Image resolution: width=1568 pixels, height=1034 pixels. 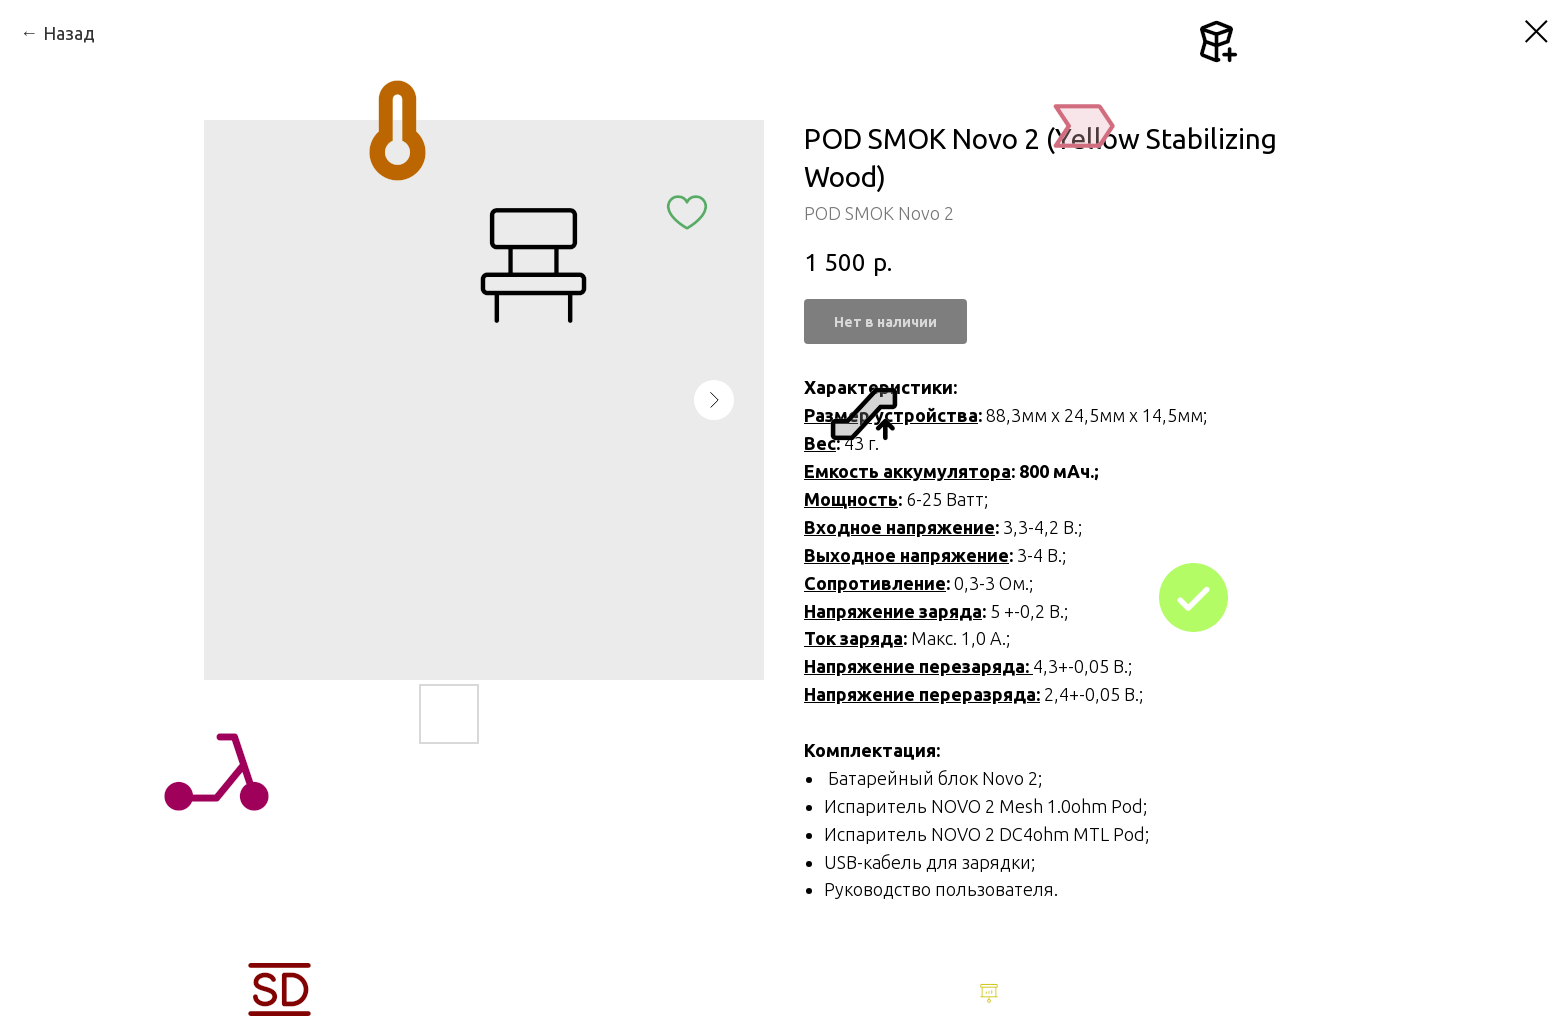 What do you see at coordinates (1082, 126) in the screenshot?
I see `apply a label or tag to an item` at bounding box center [1082, 126].